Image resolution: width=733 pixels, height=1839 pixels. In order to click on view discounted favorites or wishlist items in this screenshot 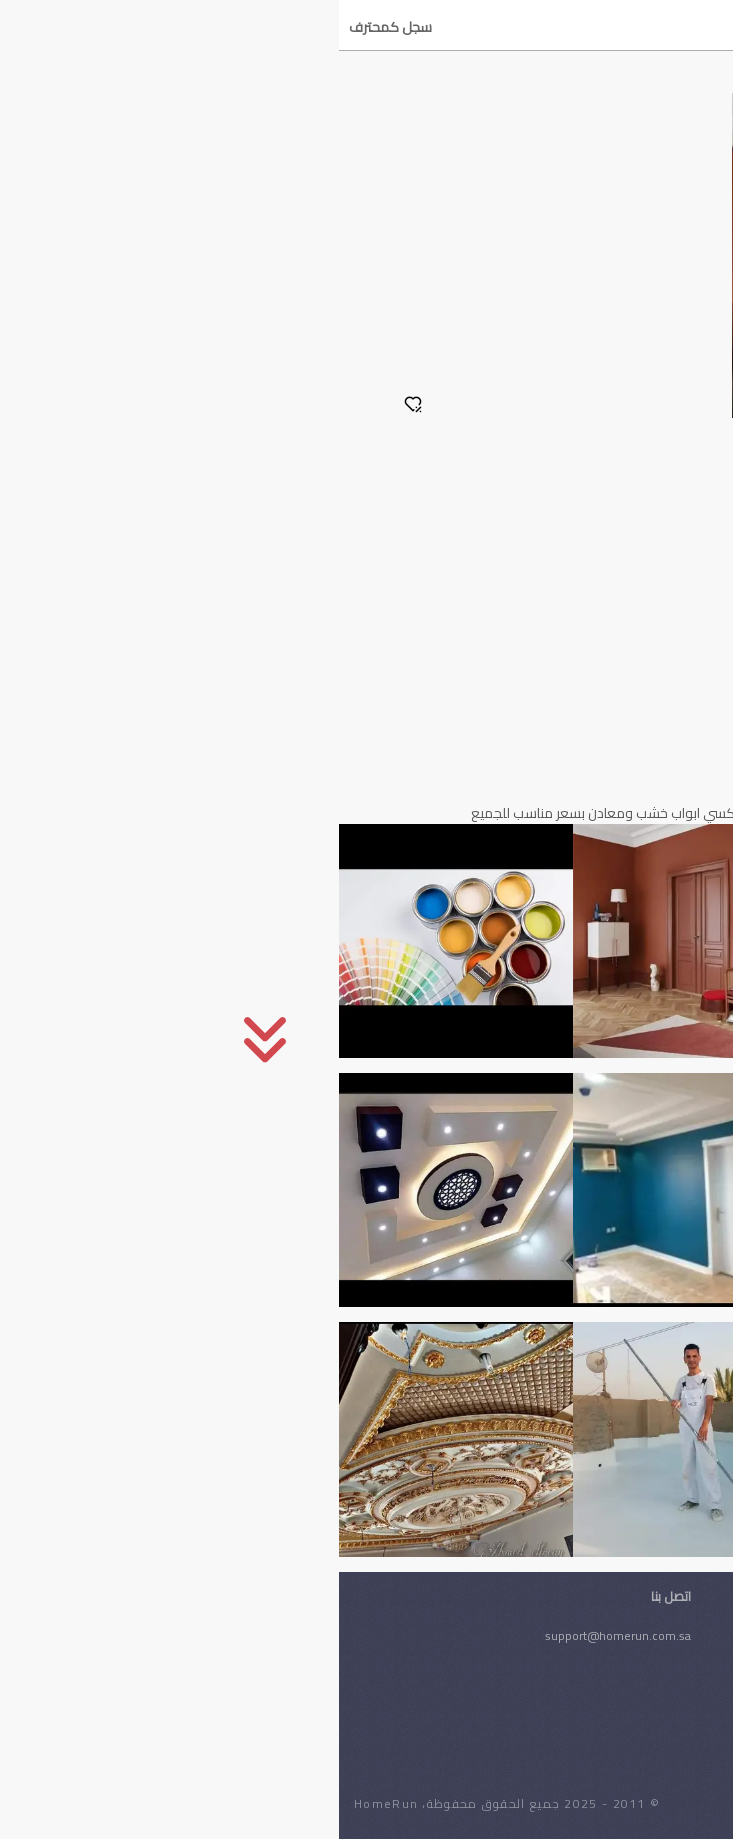, I will do `click(413, 404)`.